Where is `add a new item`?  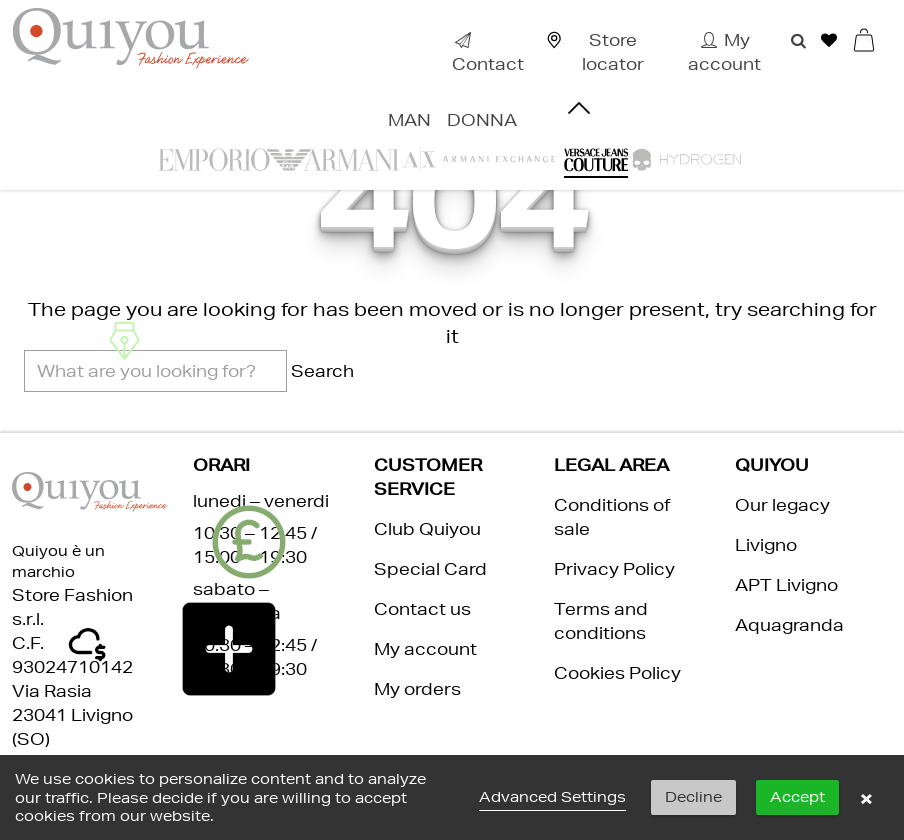
add a new item is located at coordinates (229, 649).